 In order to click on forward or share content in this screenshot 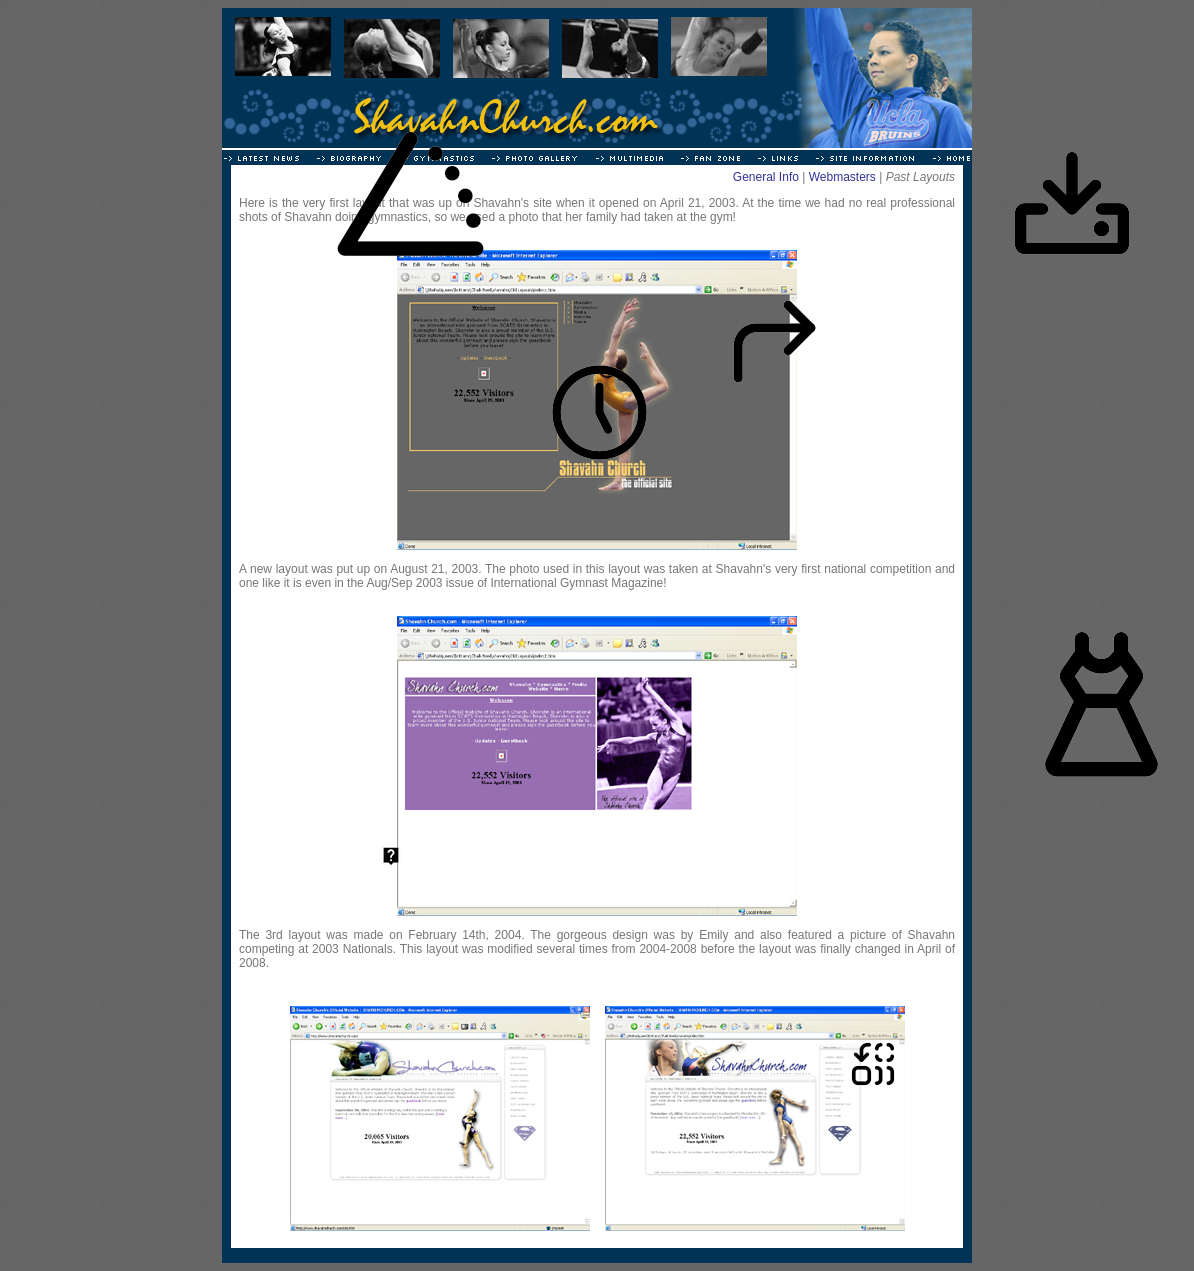, I will do `click(774, 341)`.